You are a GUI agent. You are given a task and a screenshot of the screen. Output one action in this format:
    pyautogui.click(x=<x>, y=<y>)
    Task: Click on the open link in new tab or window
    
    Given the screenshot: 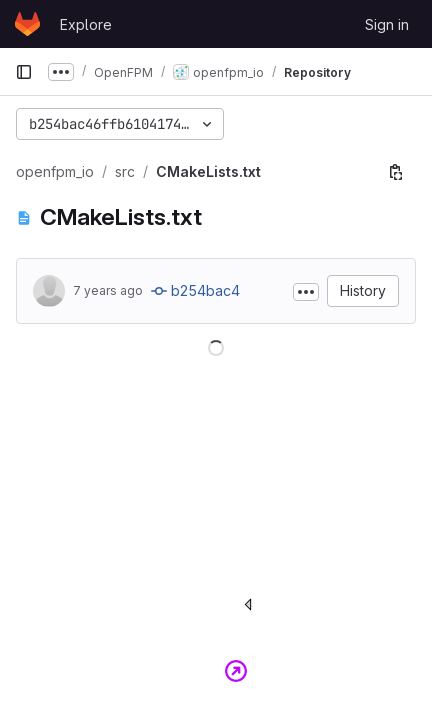 What is the action you would take?
    pyautogui.click(x=236, y=671)
    